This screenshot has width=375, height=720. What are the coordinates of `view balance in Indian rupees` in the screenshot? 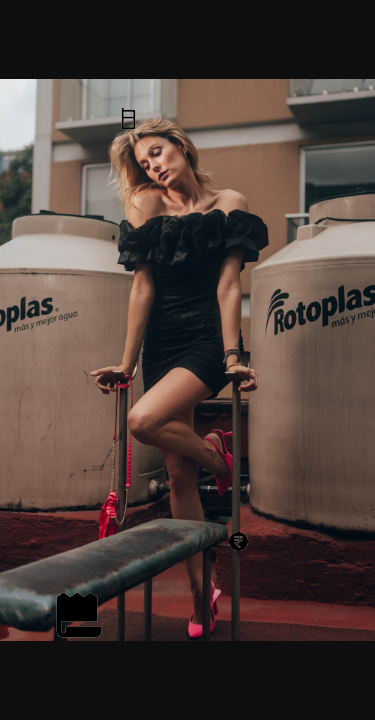 It's located at (238, 541).